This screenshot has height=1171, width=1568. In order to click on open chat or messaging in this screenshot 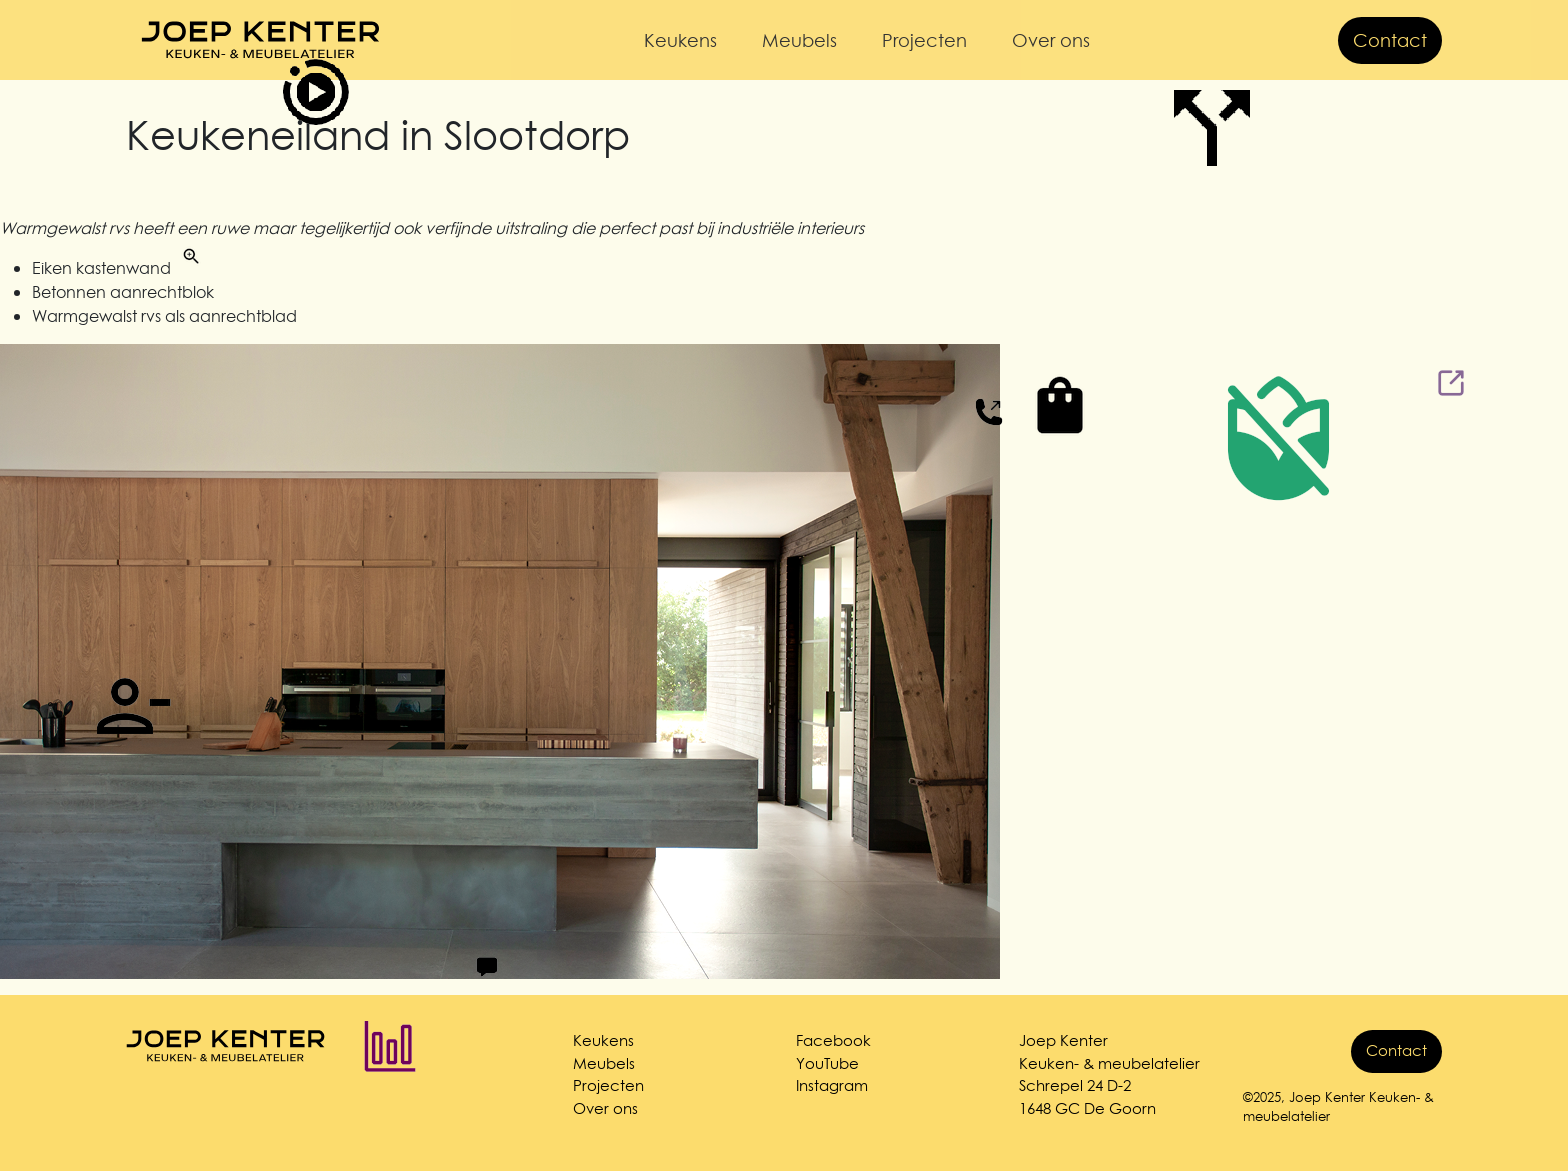, I will do `click(487, 967)`.